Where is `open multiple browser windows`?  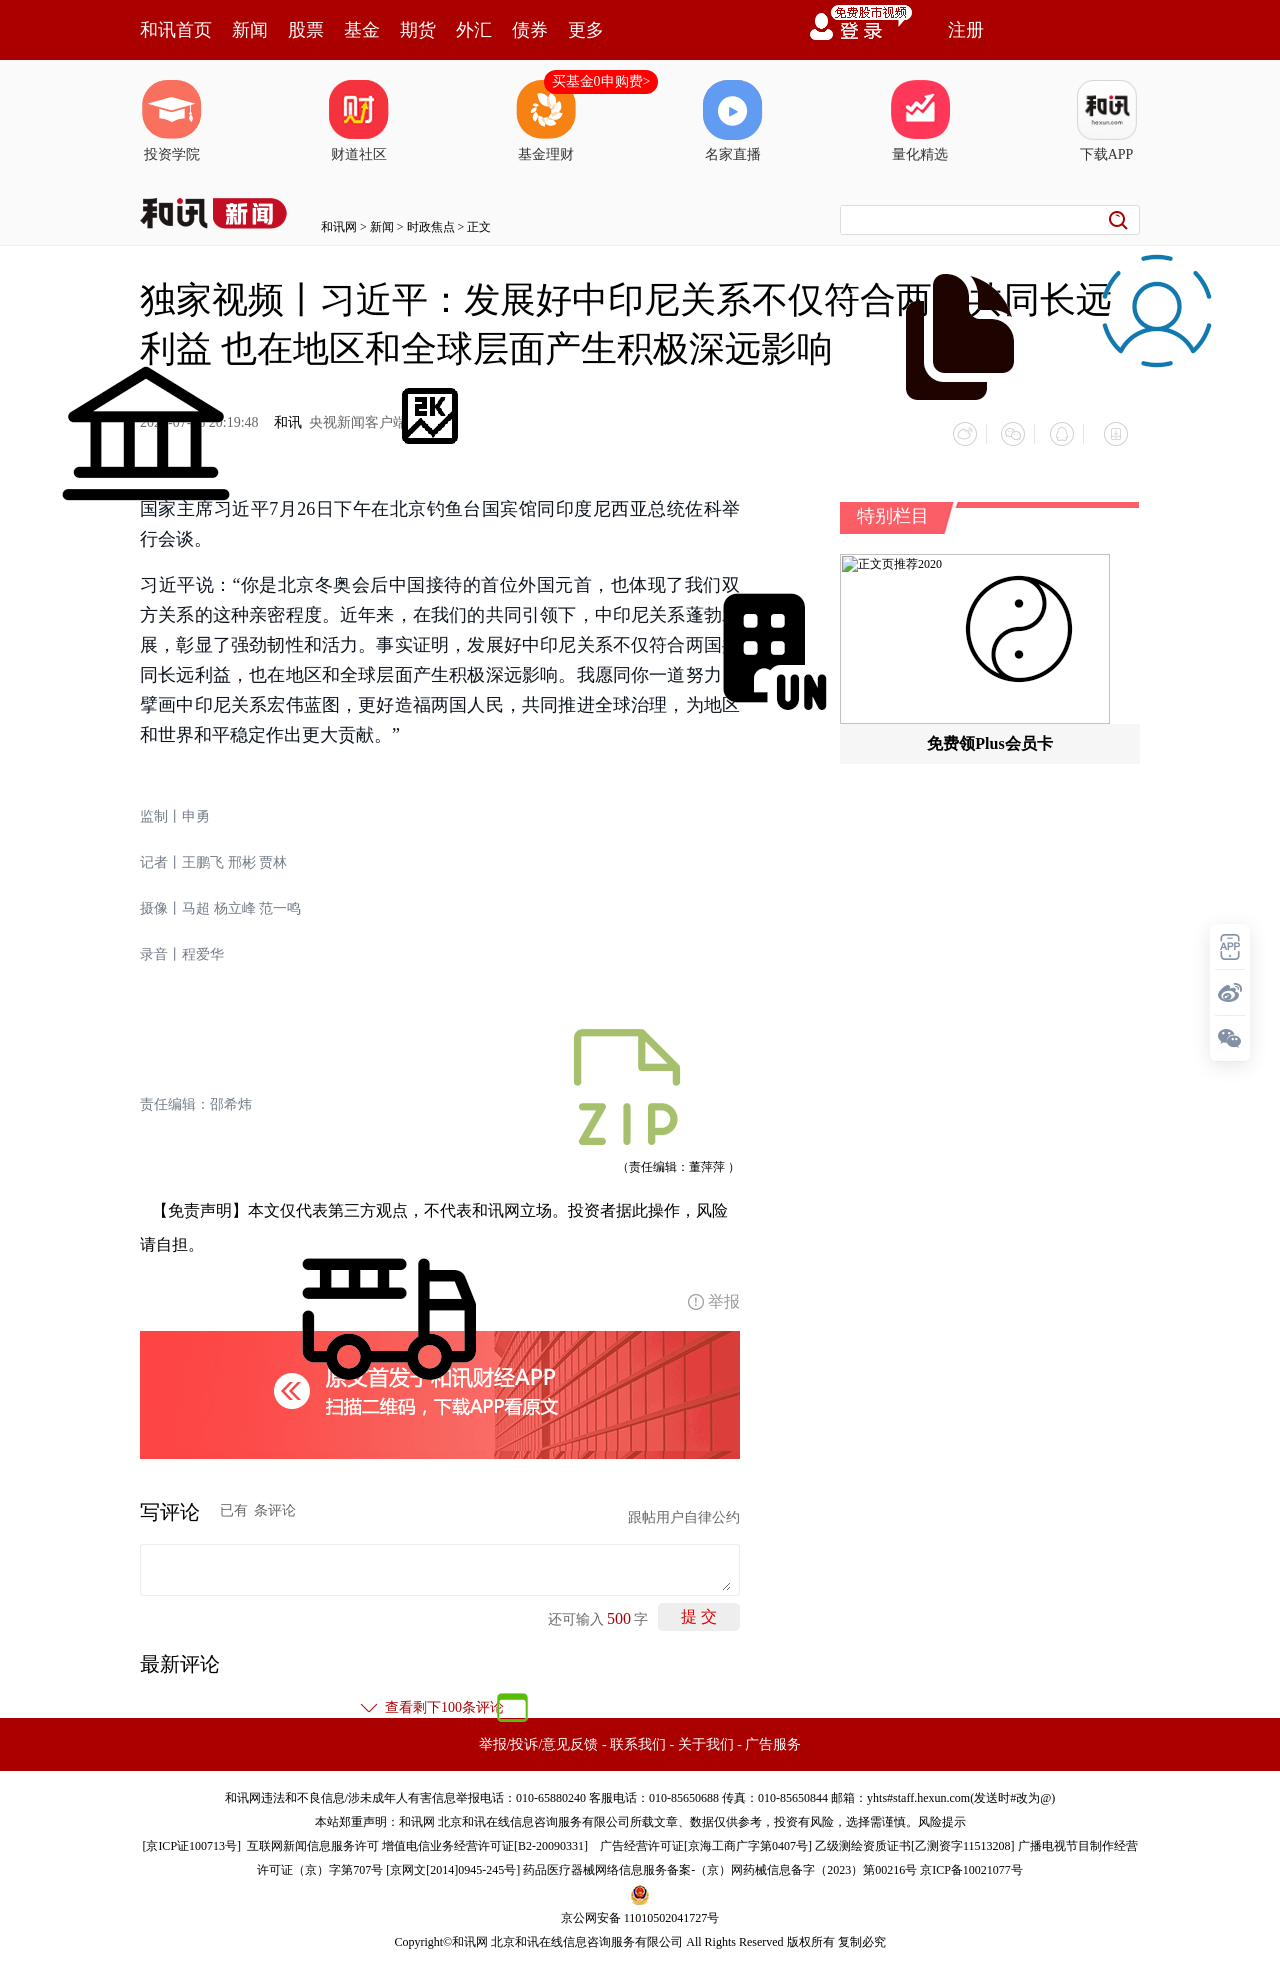
open multiple browser windows is located at coordinates (512, 1707).